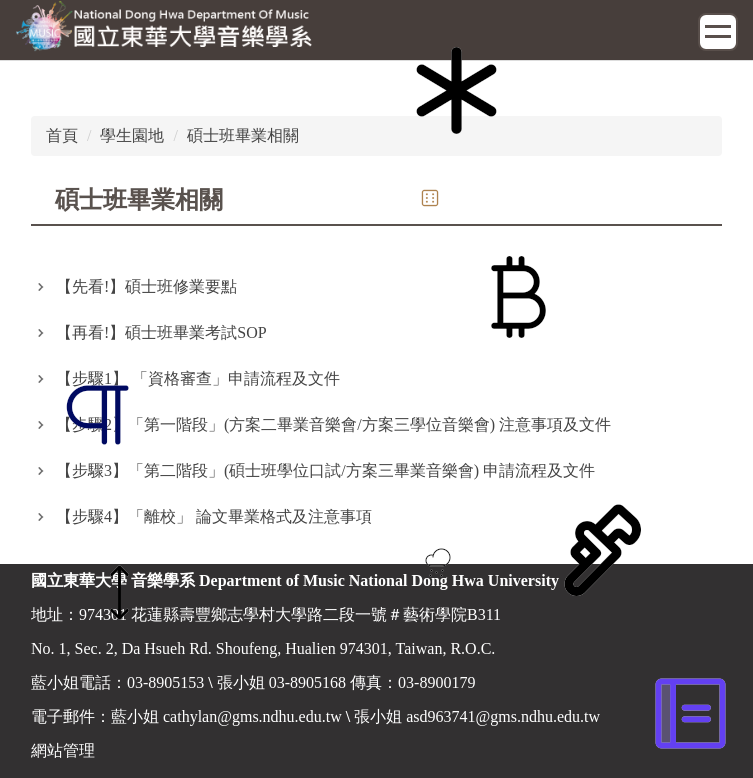  What do you see at coordinates (99, 415) in the screenshot?
I see `format text as a paragraph` at bounding box center [99, 415].